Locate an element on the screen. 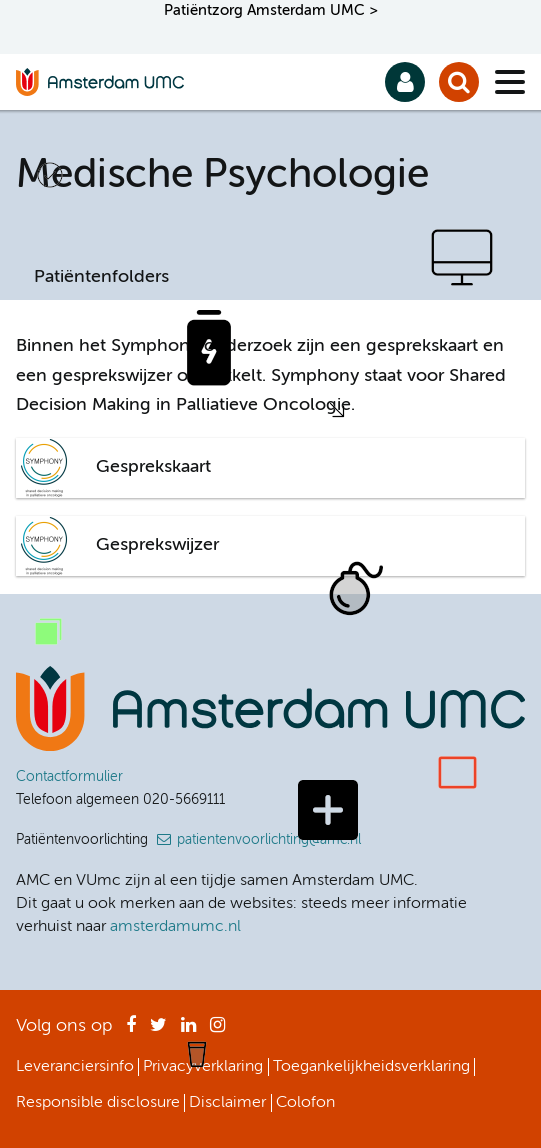 The width and height of the screenshot is (541, 1148). navigate to the next item diagonally is located at coordinates (337, 410).